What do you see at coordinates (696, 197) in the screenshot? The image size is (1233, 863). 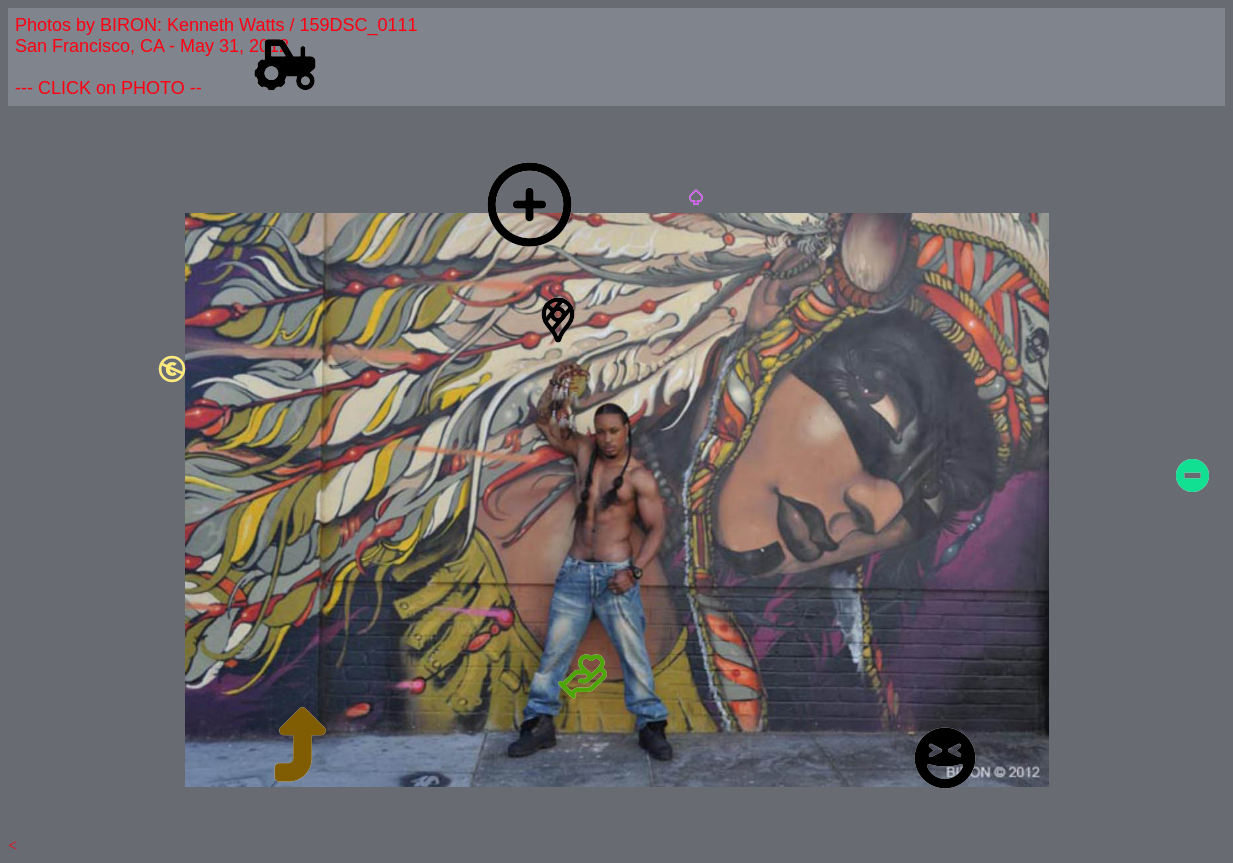 I see `spade suit symbol for card games` at bounding box center [696, 197].